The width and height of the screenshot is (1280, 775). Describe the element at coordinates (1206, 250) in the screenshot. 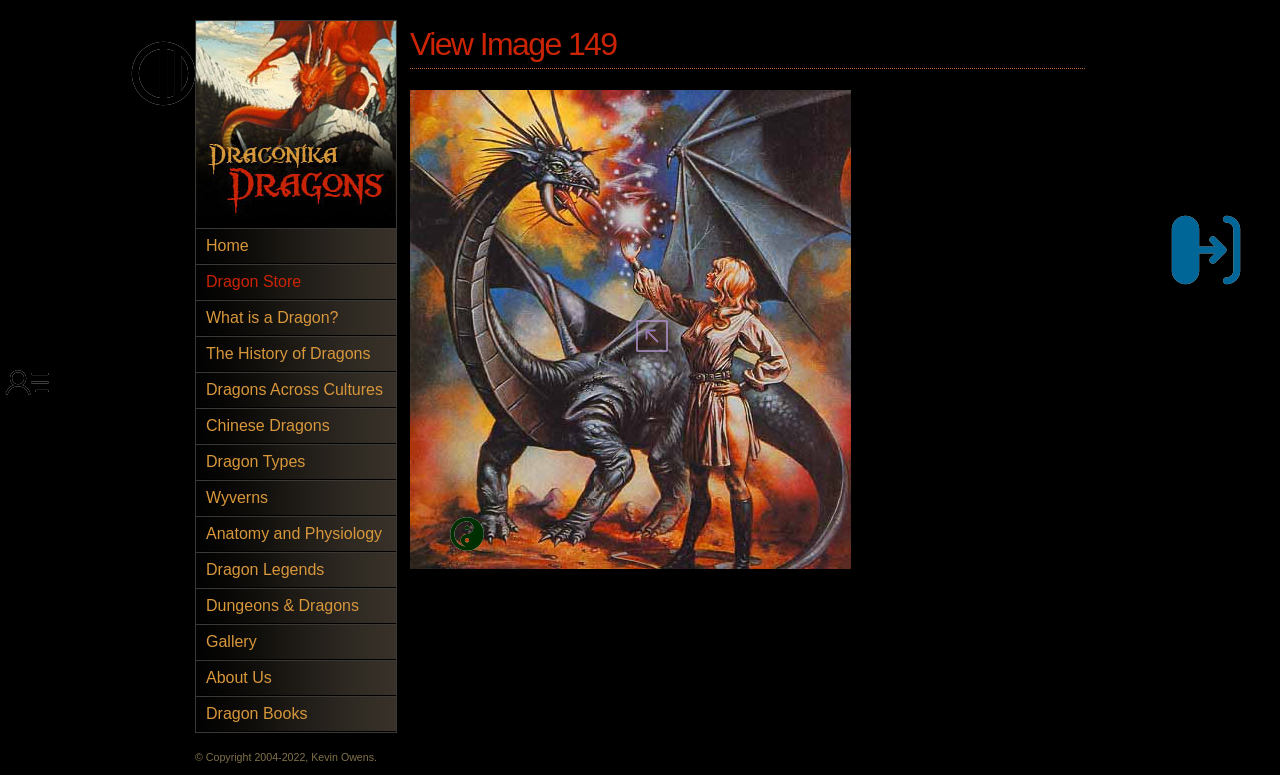

I see `move element to the right` at that location.